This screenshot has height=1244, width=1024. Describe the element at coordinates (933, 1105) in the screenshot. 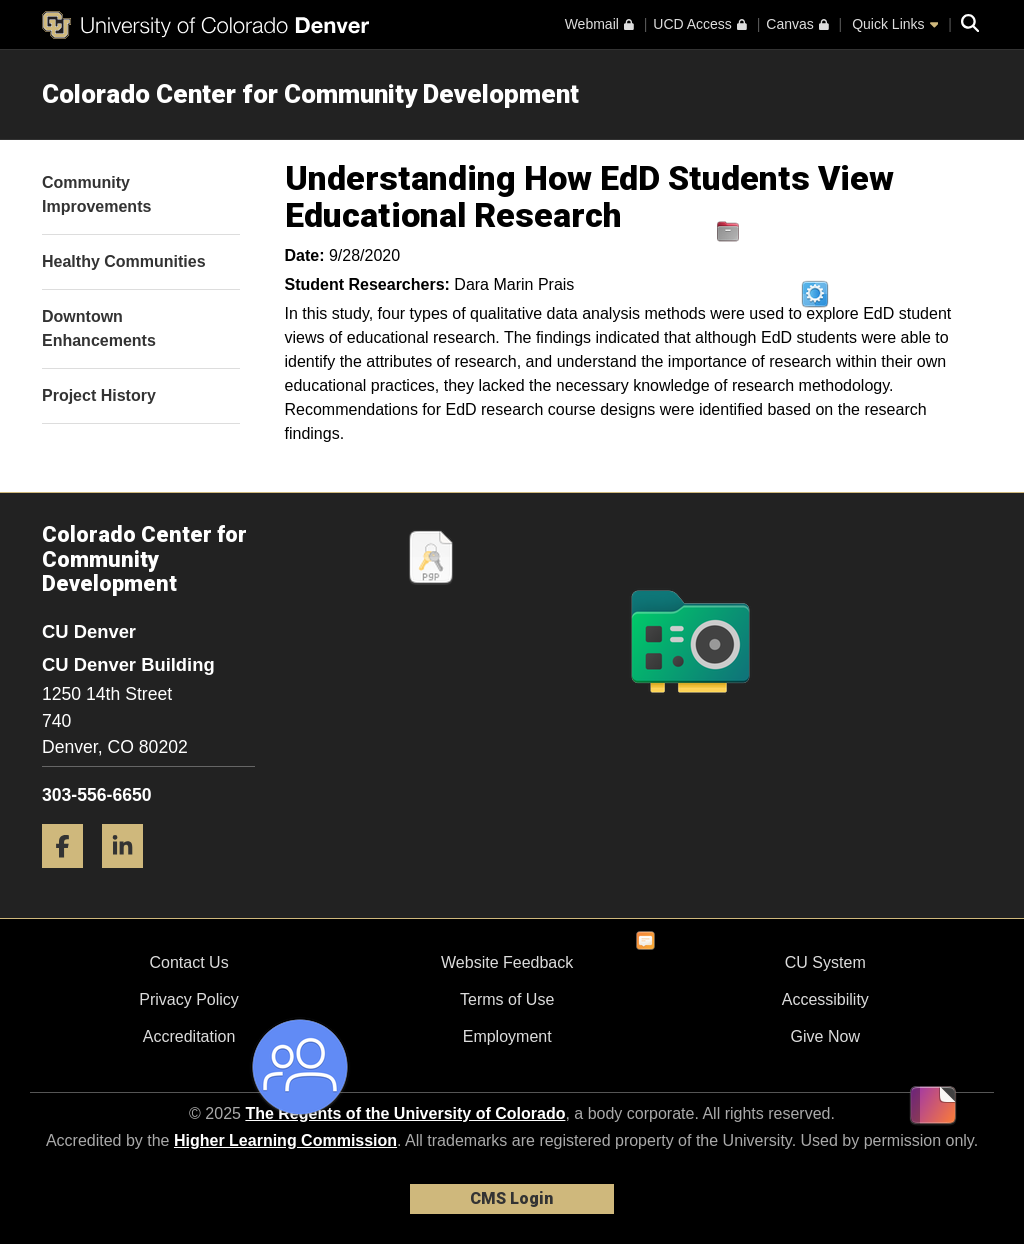

I see `change desktop wallpaper` at that location.